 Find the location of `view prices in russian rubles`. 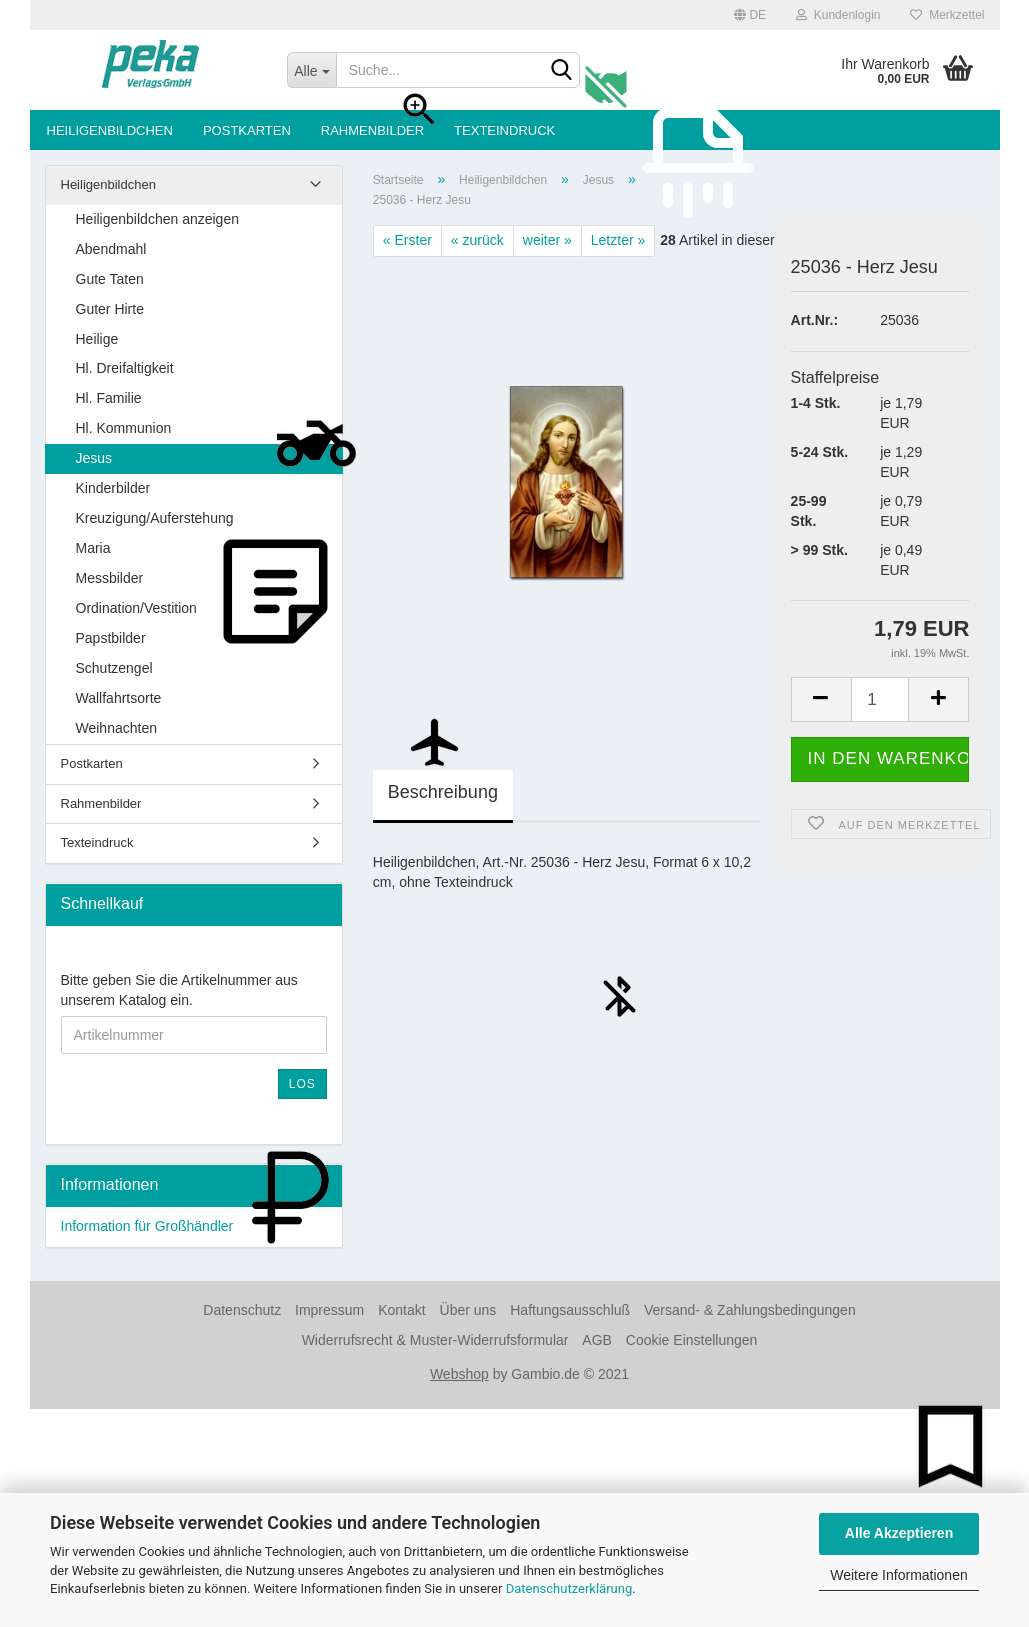

view prices in russian rubles is located at coordinates (290, 1197).